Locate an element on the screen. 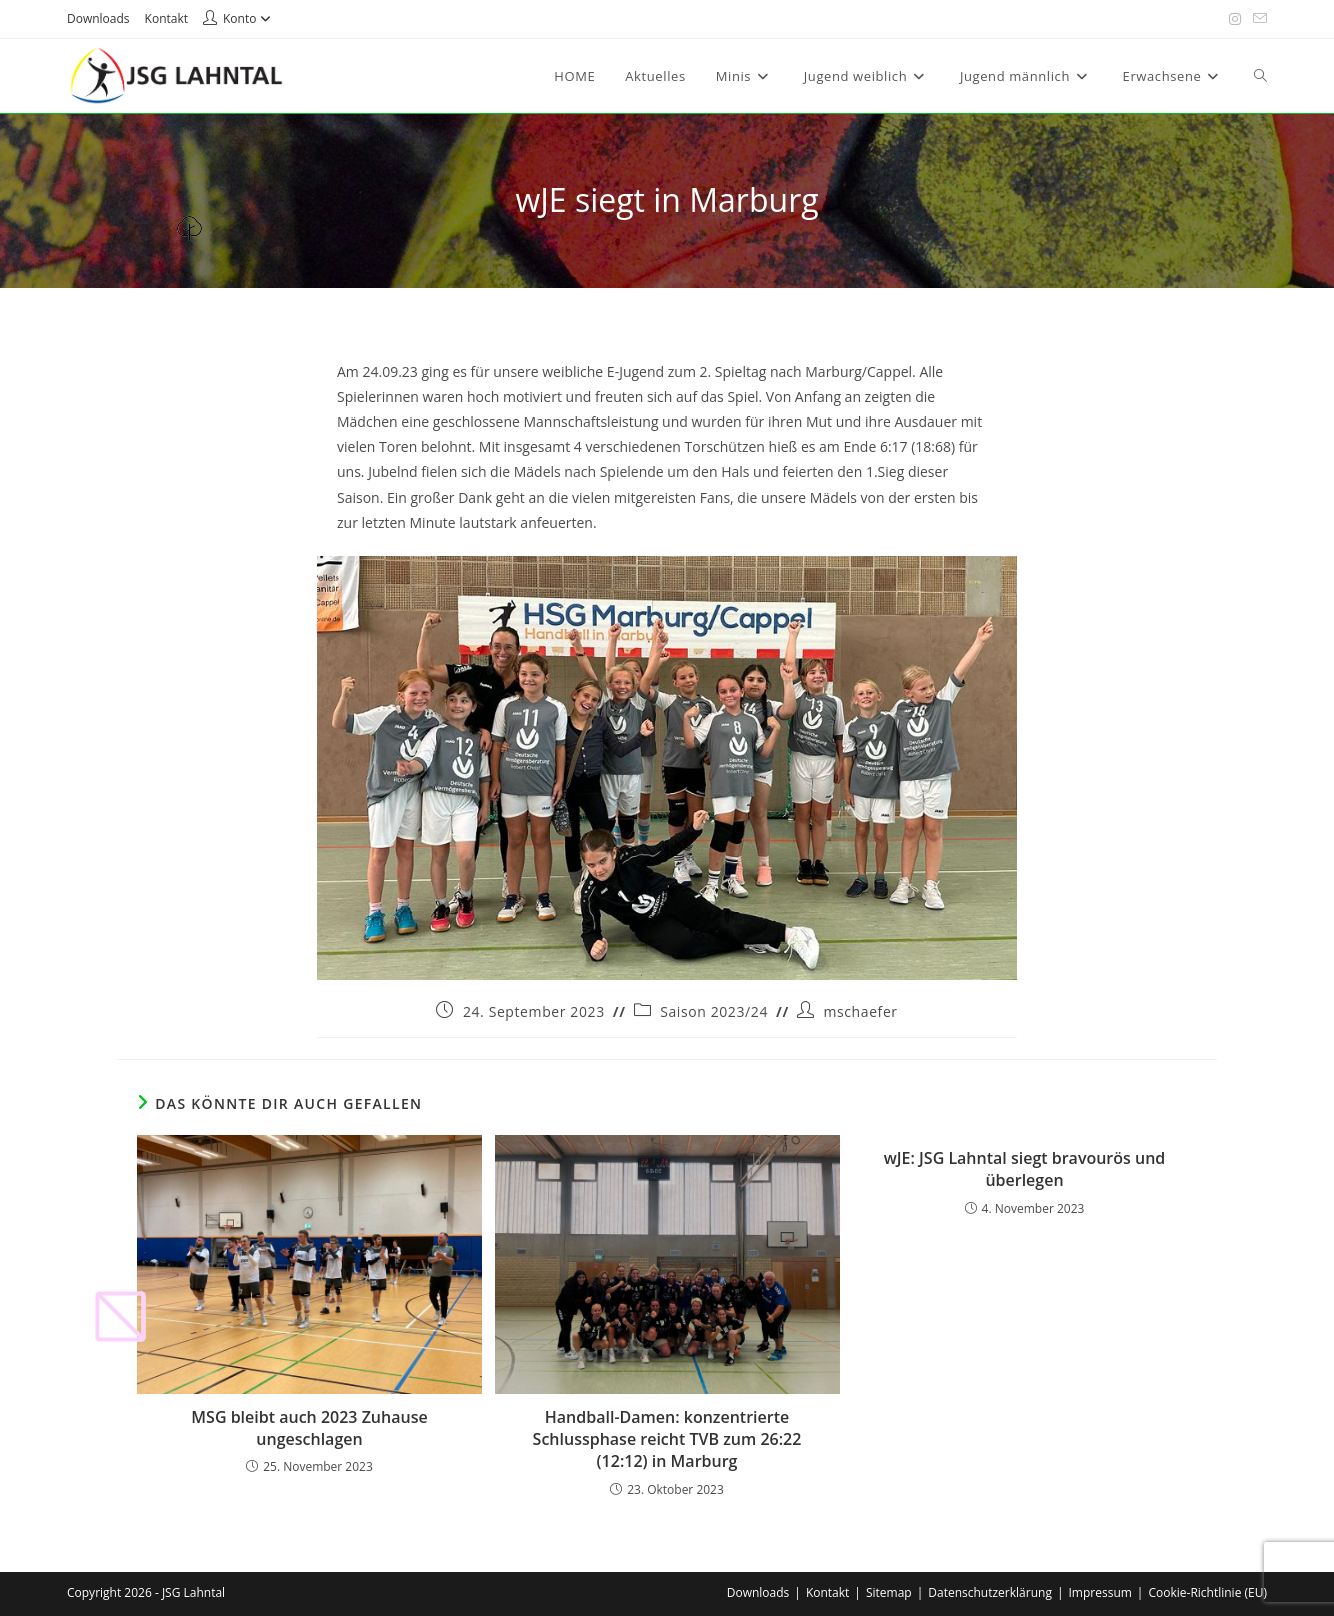 This screenshot has width=1334, height=1616. access nature or park-related content is located at coordinates (189, 228).